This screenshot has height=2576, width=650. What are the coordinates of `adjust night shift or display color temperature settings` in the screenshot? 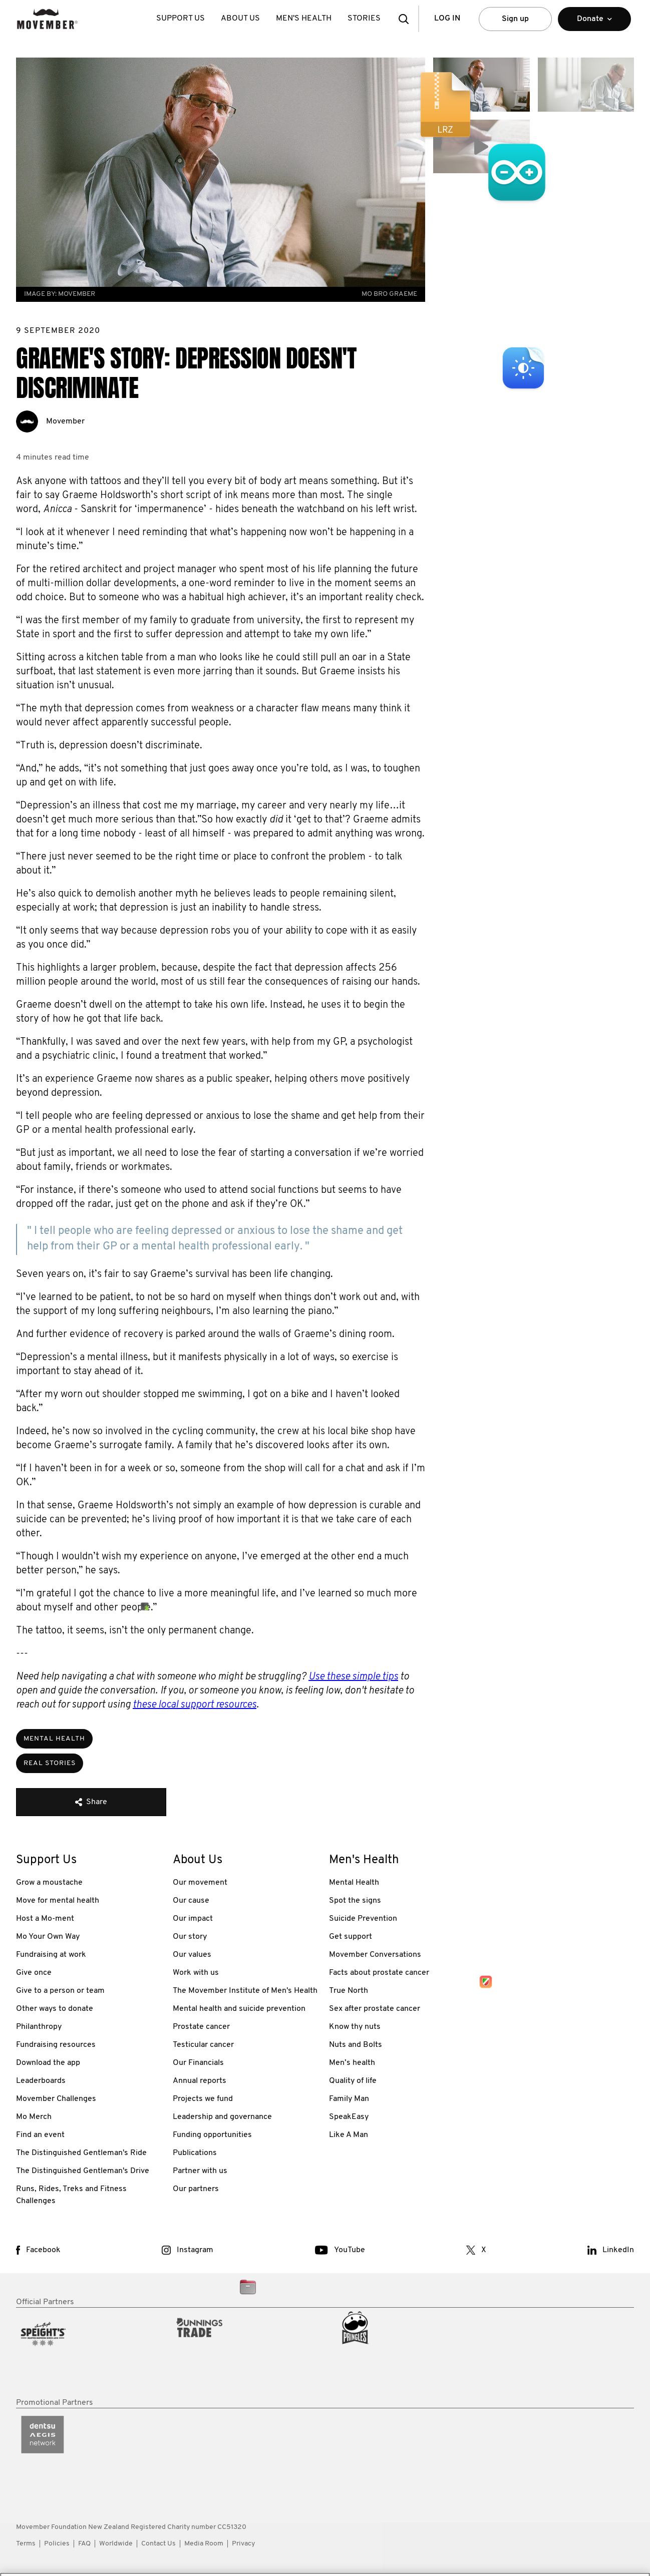 It's located at (523, 368).